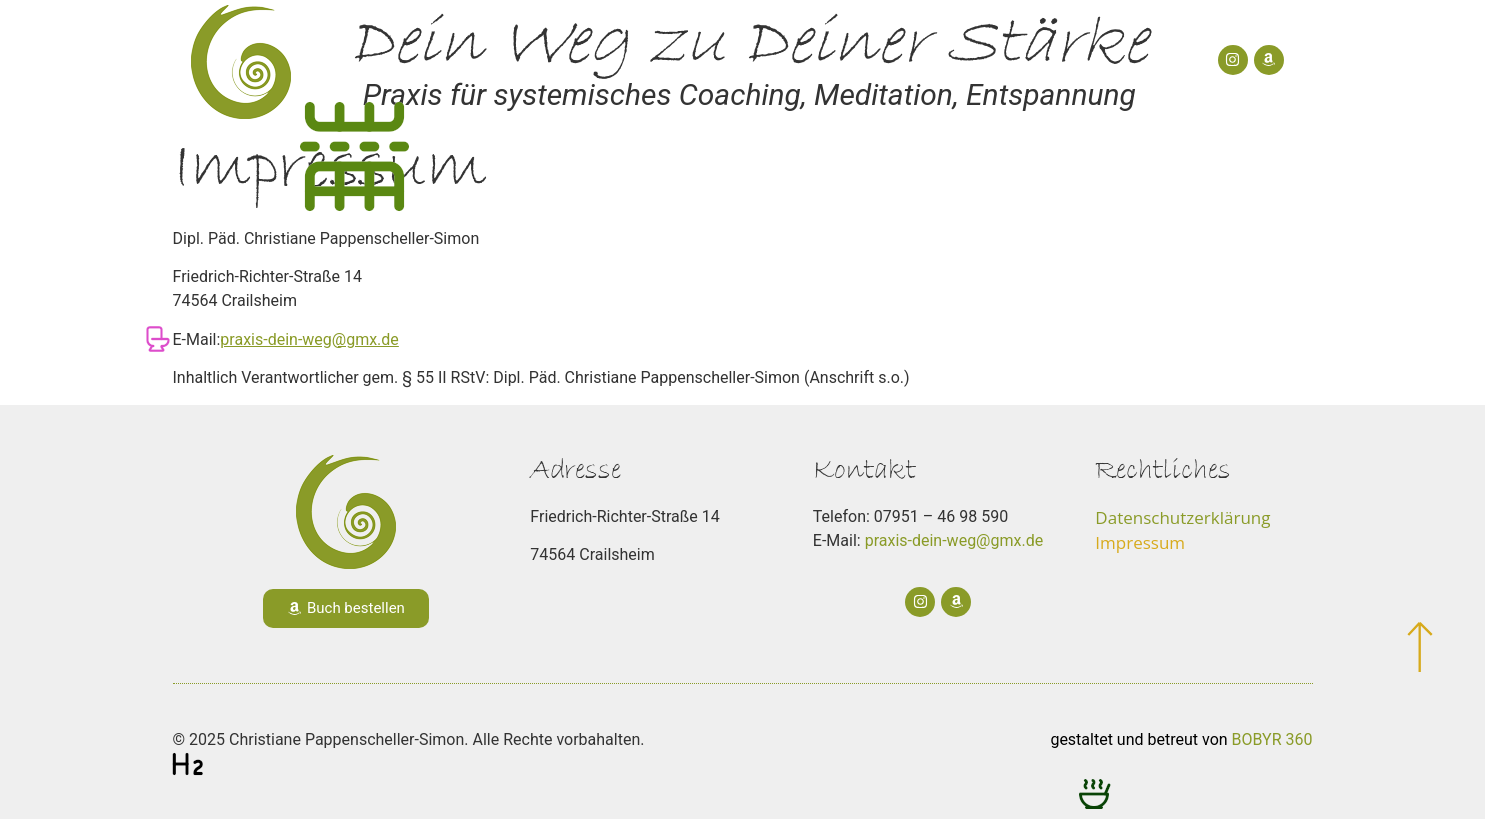  What do you see at coordinates (158, 339) in the screenshot?
I see `locate nearby restroom facilities` at bounding box center [158, 339].